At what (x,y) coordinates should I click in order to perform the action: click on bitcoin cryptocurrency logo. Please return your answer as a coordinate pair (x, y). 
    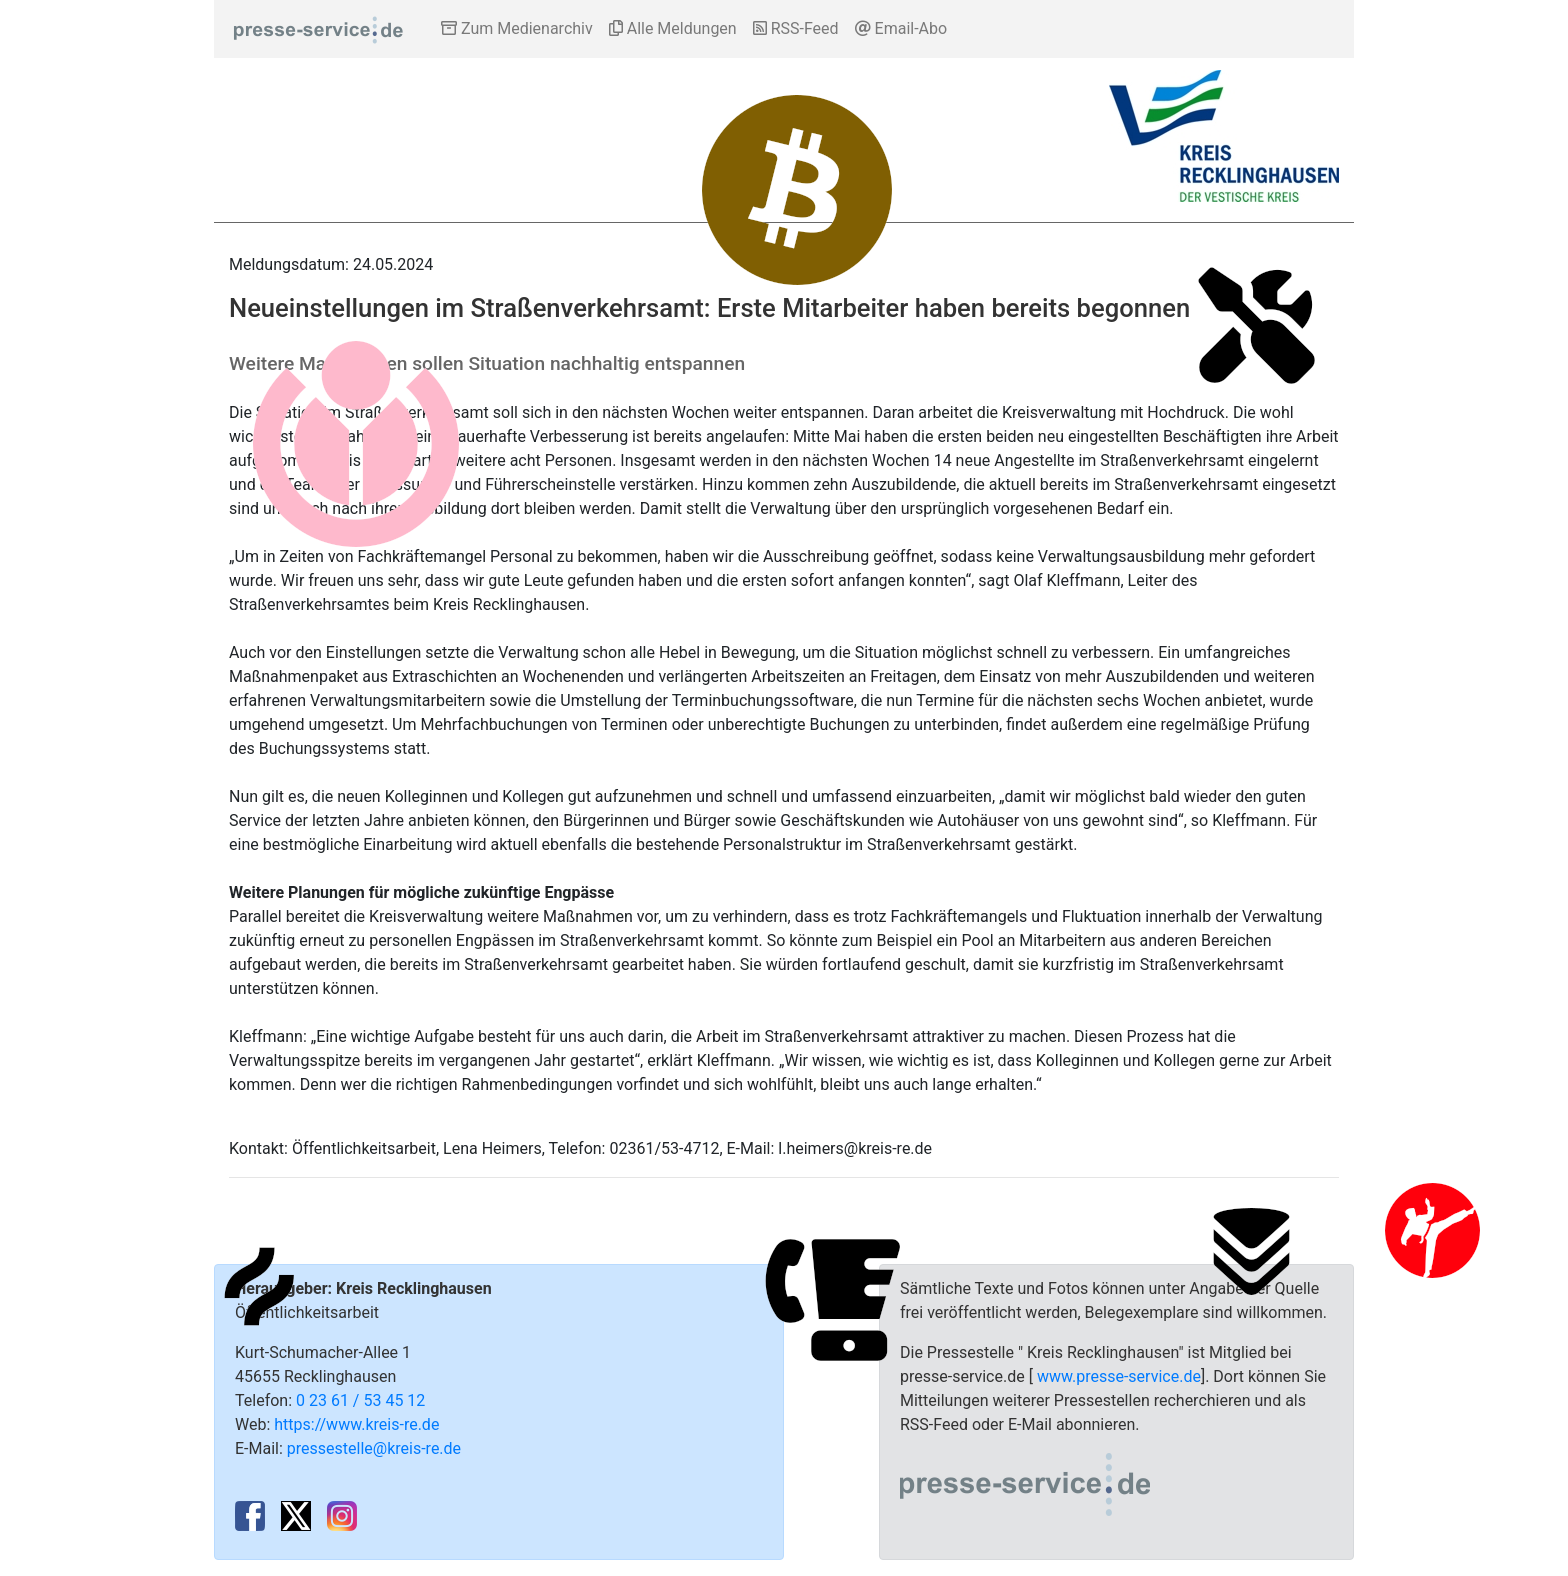
    Looking at the image, I should click on (797, 190).